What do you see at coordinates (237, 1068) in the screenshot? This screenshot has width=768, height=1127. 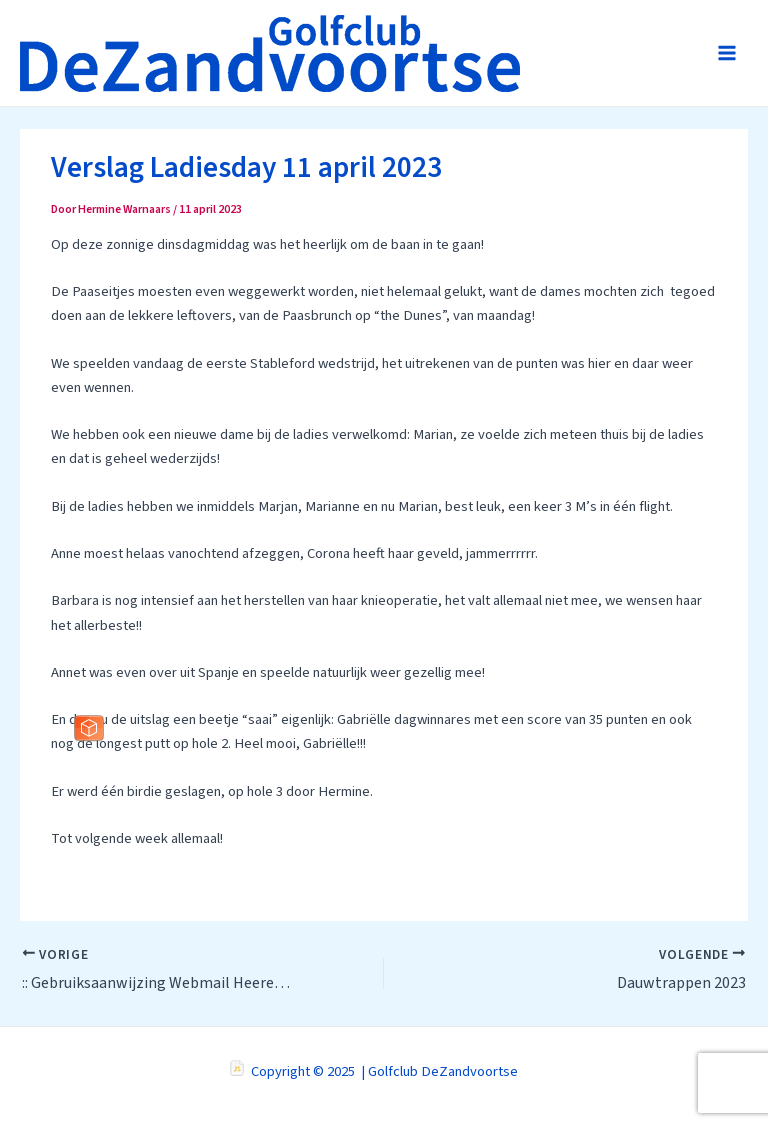 I see `indicates a javascript file type` at bounding box center [237, 1068].